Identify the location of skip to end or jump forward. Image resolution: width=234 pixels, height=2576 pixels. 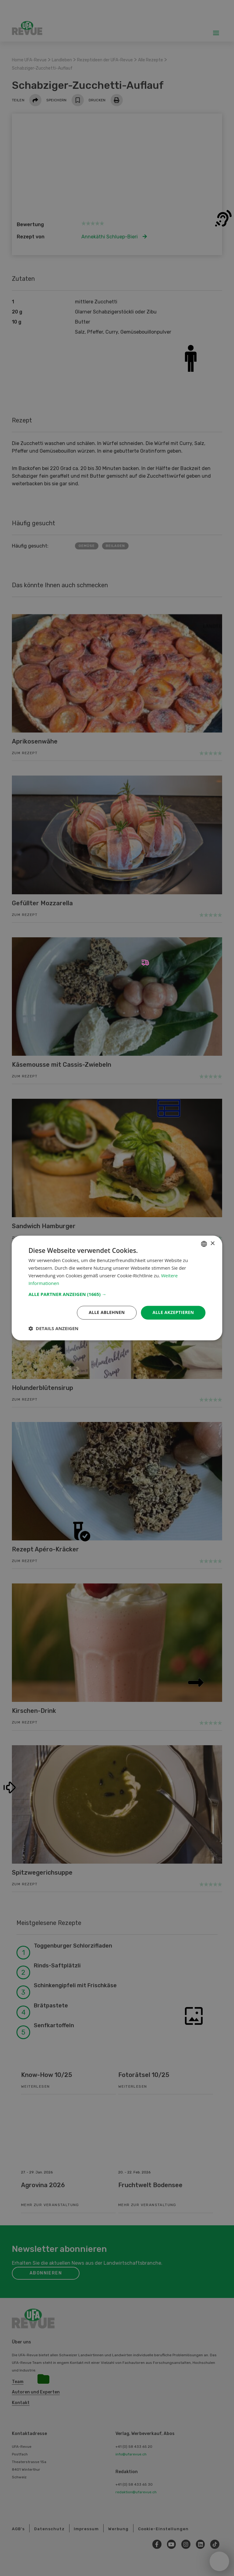
(9, 1787).